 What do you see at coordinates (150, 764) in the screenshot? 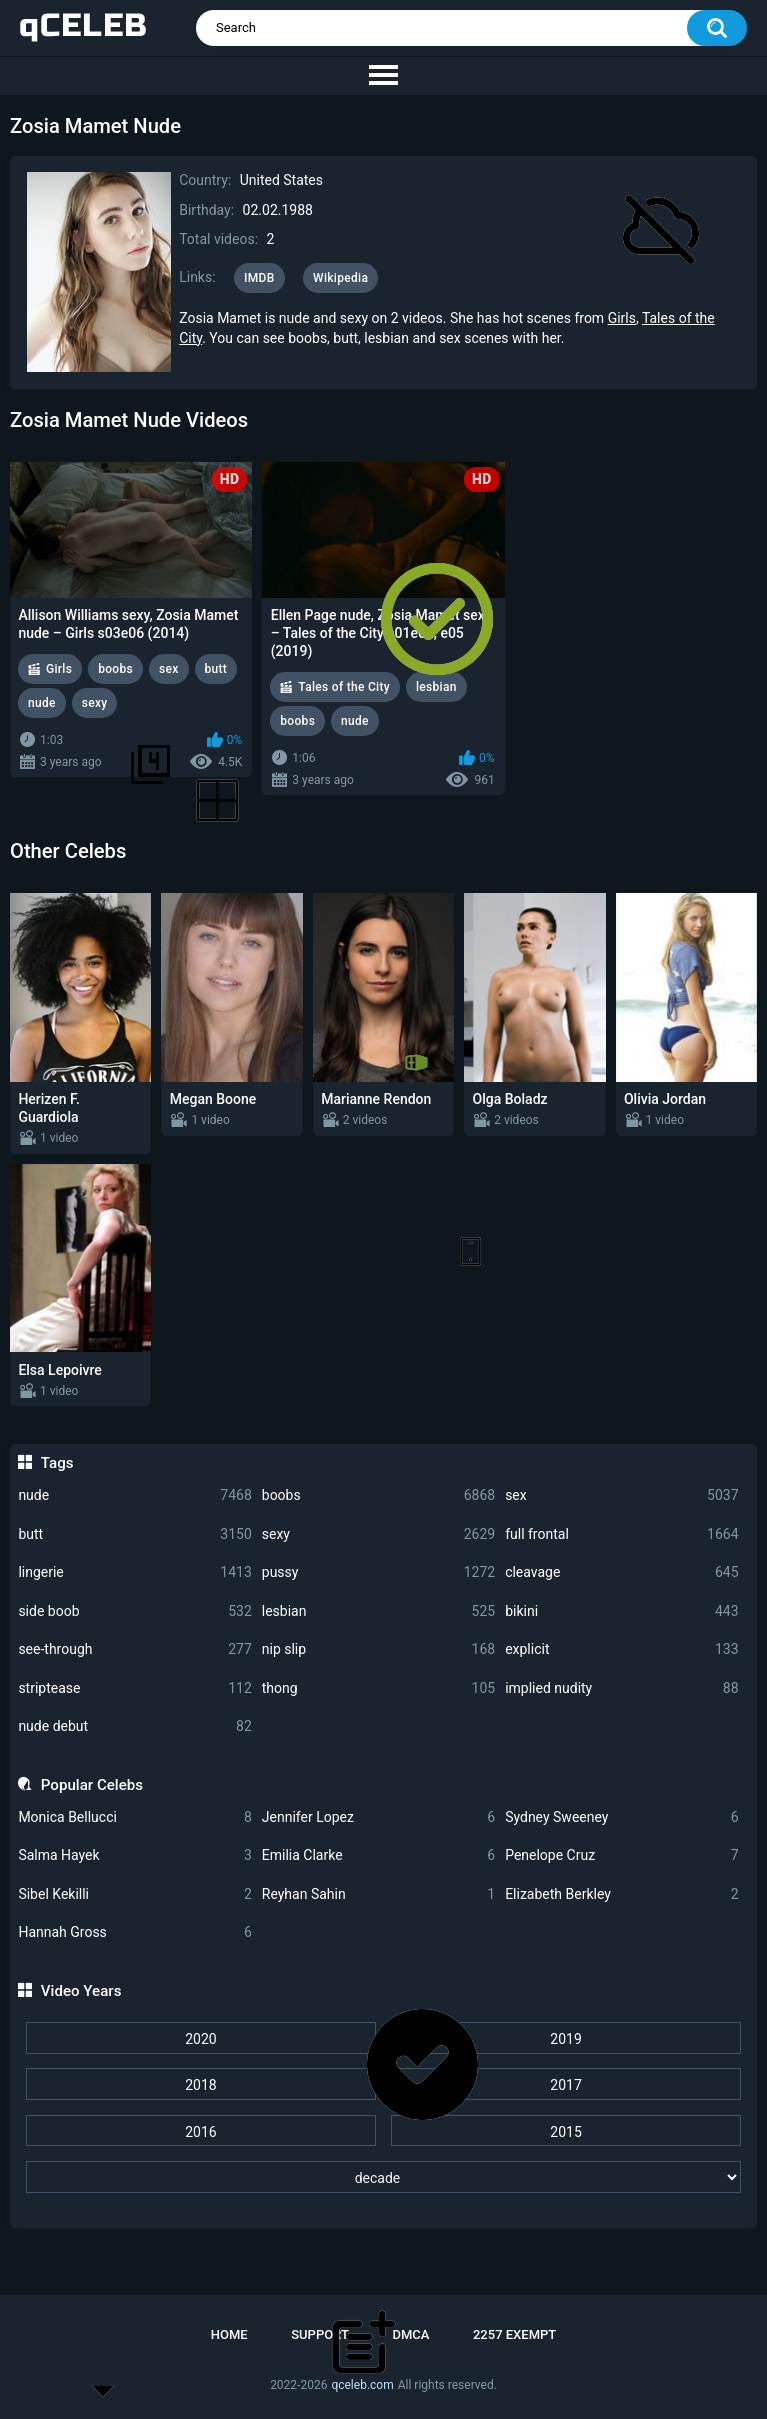
I see `select filter option 4` at bounding box center [150, 764].